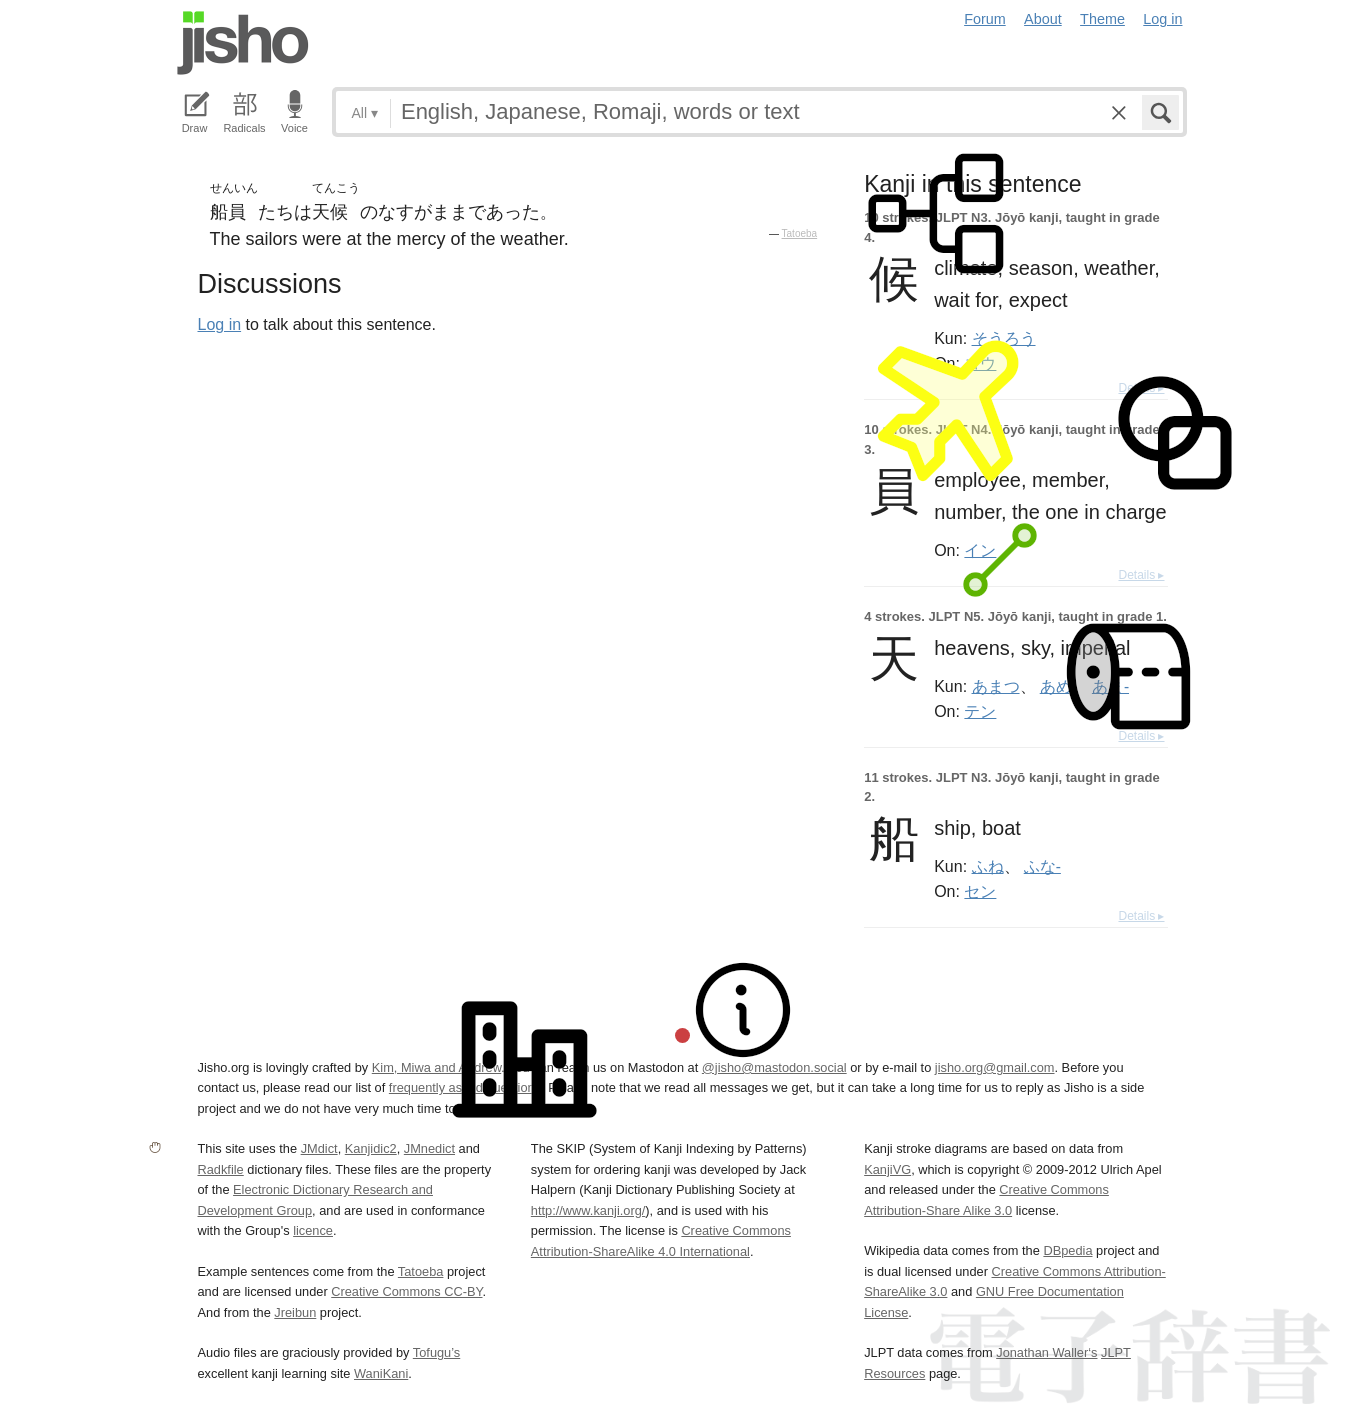  I want to click on draw a line between two points, so click(1000, 560).